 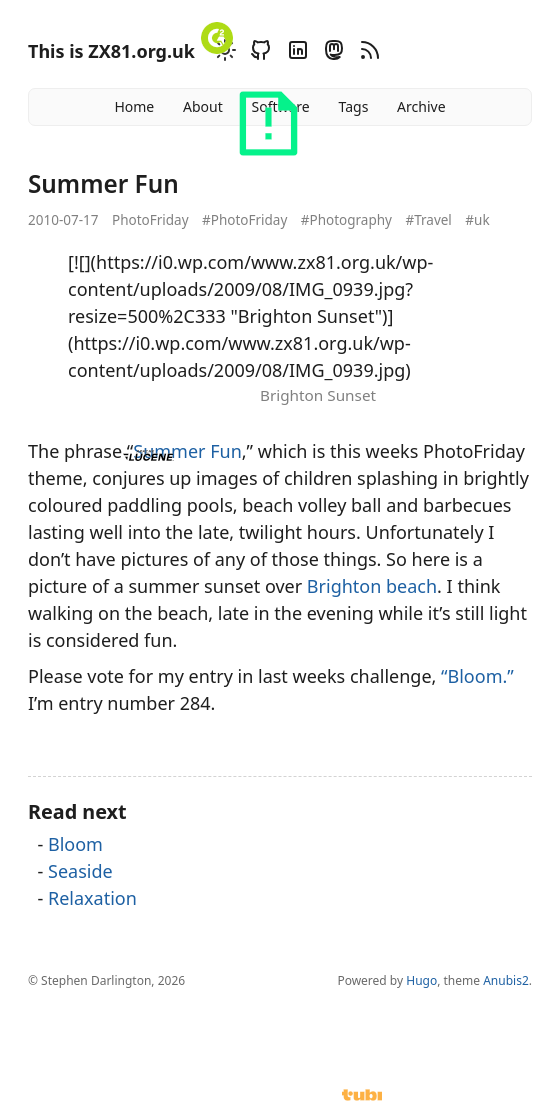 I want to click on view G2 reviews and ratings, so click(x=217, y=38).